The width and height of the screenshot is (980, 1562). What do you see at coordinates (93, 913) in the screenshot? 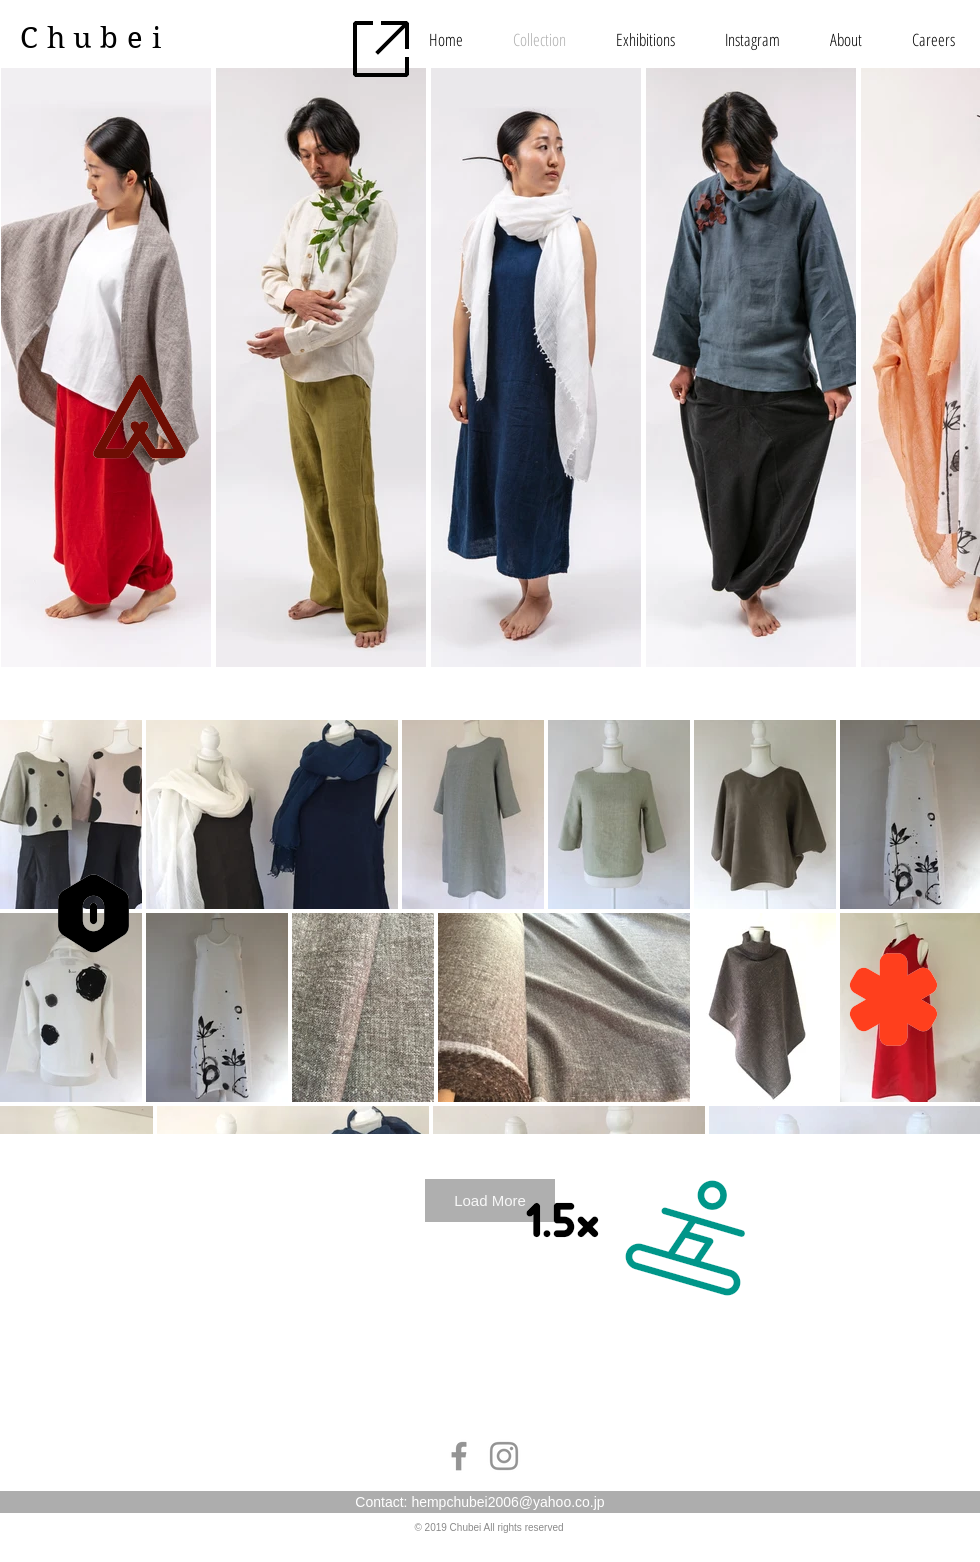
I see `indicates an "O" status or category marker` at bounding box center [93, 913].